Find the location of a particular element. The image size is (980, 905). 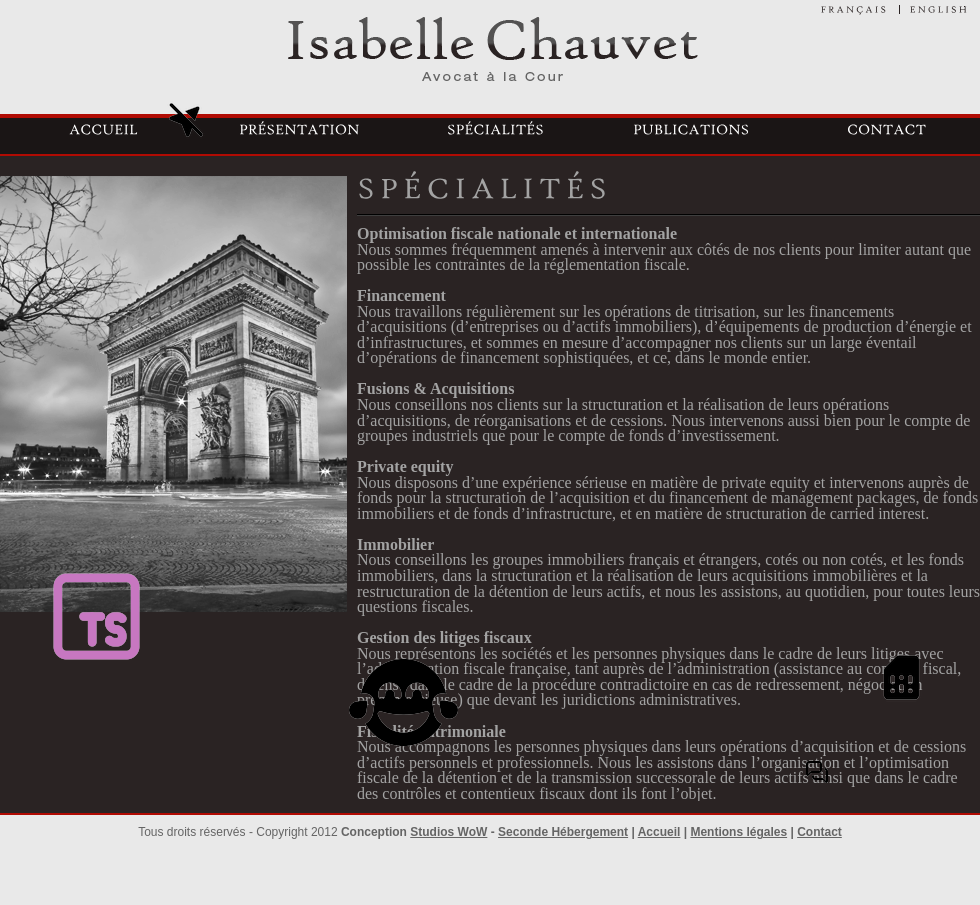

location sharing is currently disabled is located at coordinates (185, 121).